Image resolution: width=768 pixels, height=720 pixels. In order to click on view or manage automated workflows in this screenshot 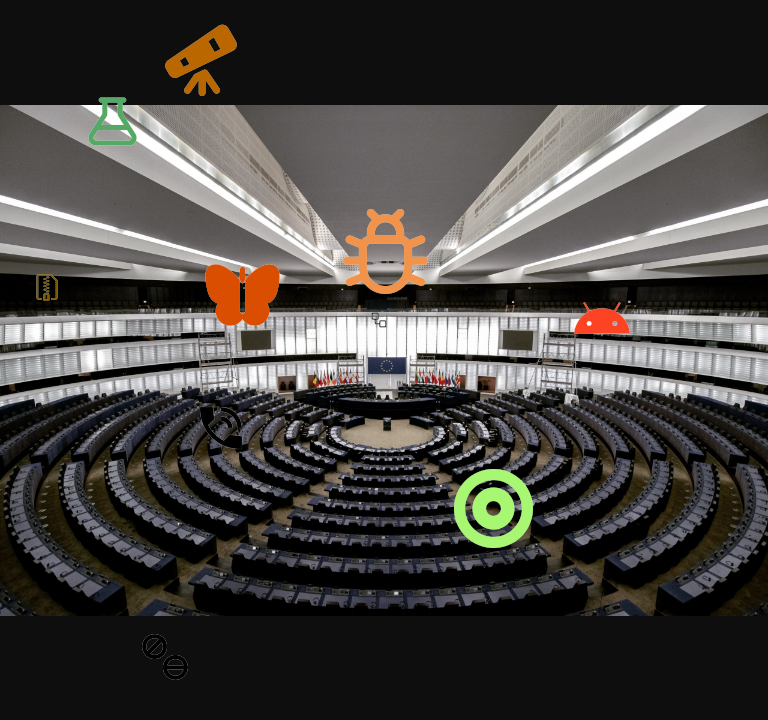, I will do `click(379, 320)`.